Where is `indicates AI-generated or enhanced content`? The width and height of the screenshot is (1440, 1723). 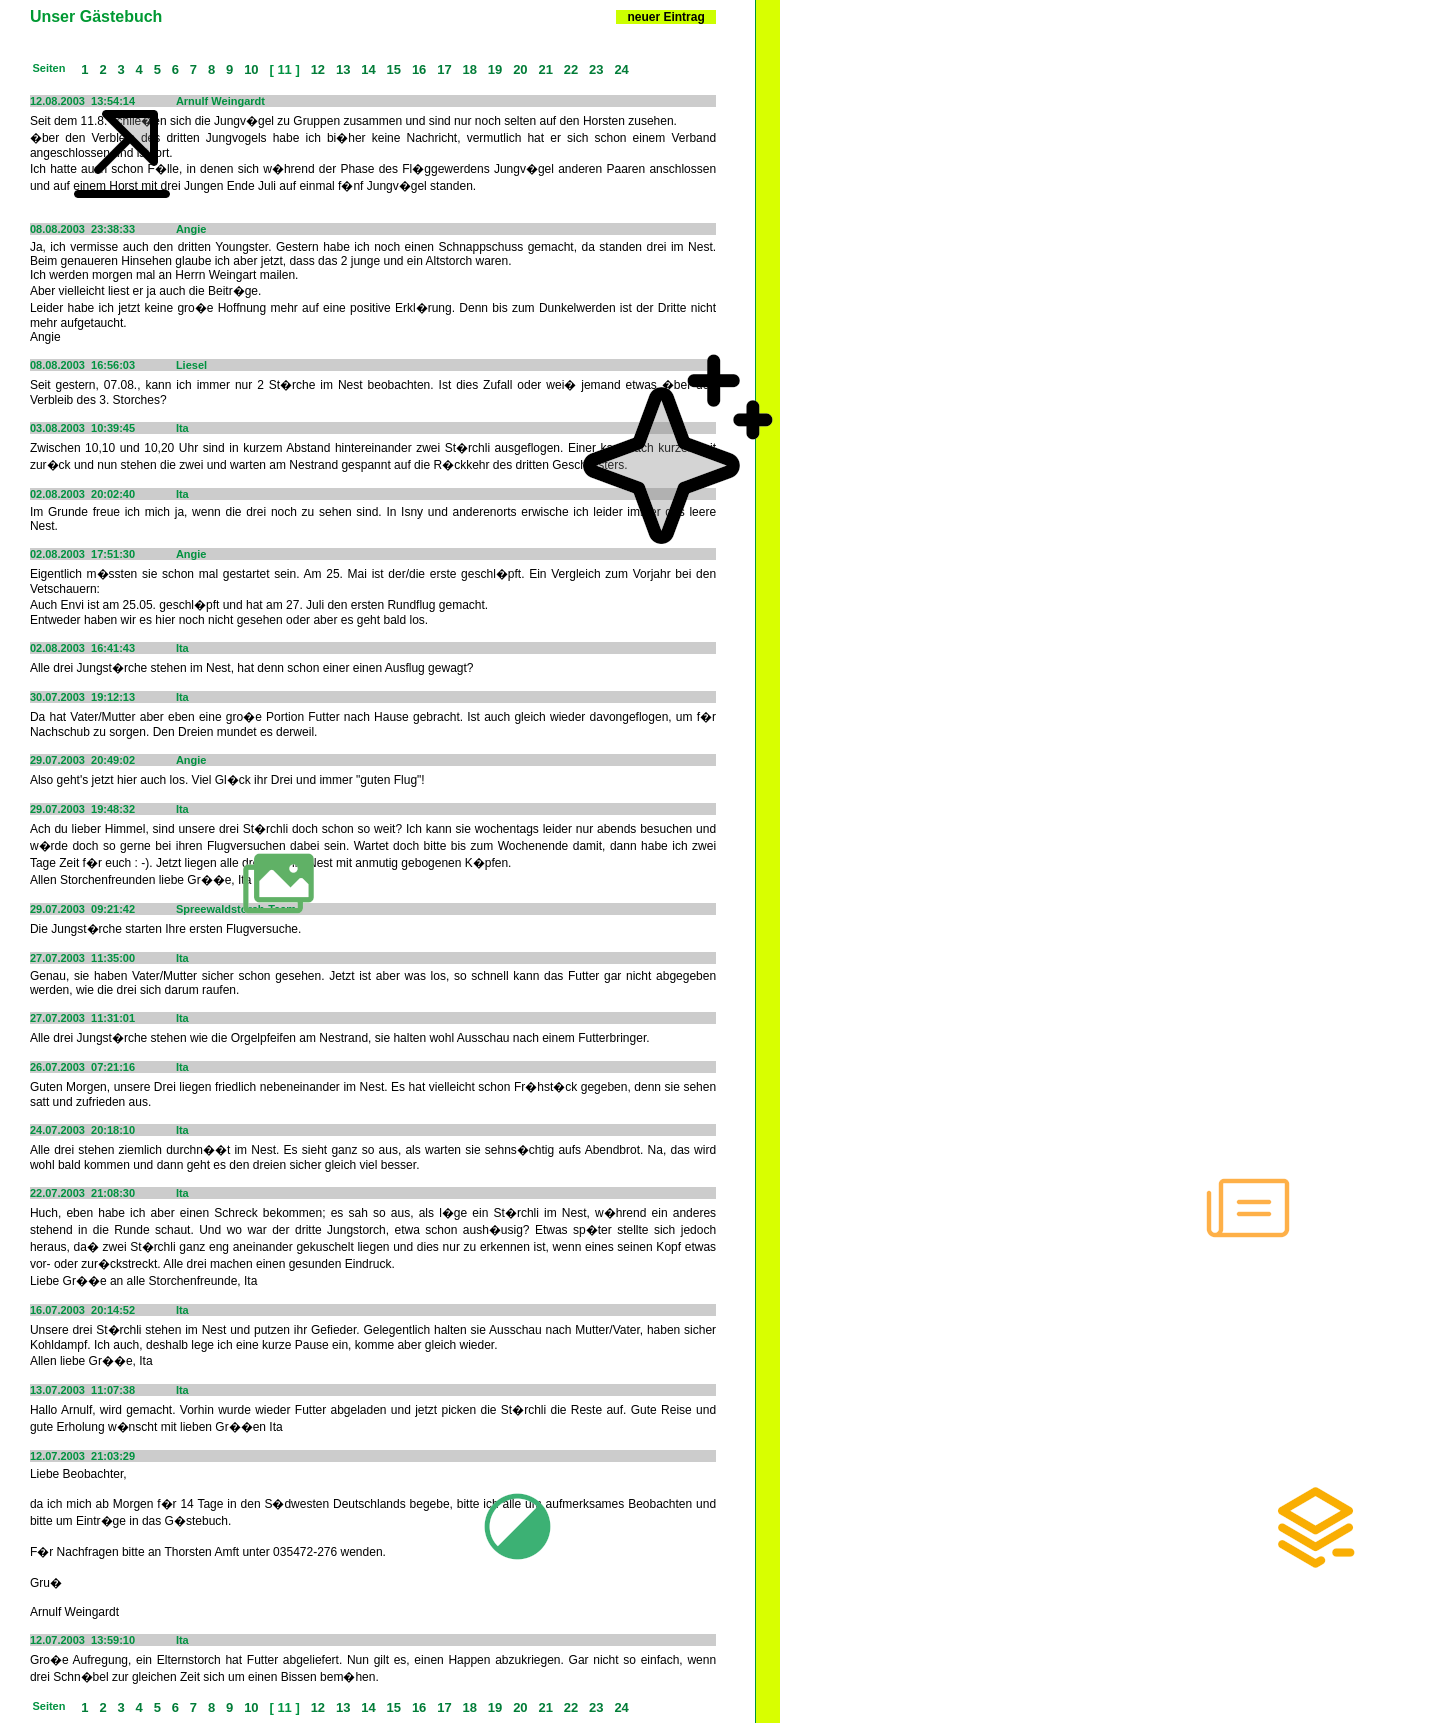 indicates AI-generated or enhanced content is located at coordinates (674, 452).